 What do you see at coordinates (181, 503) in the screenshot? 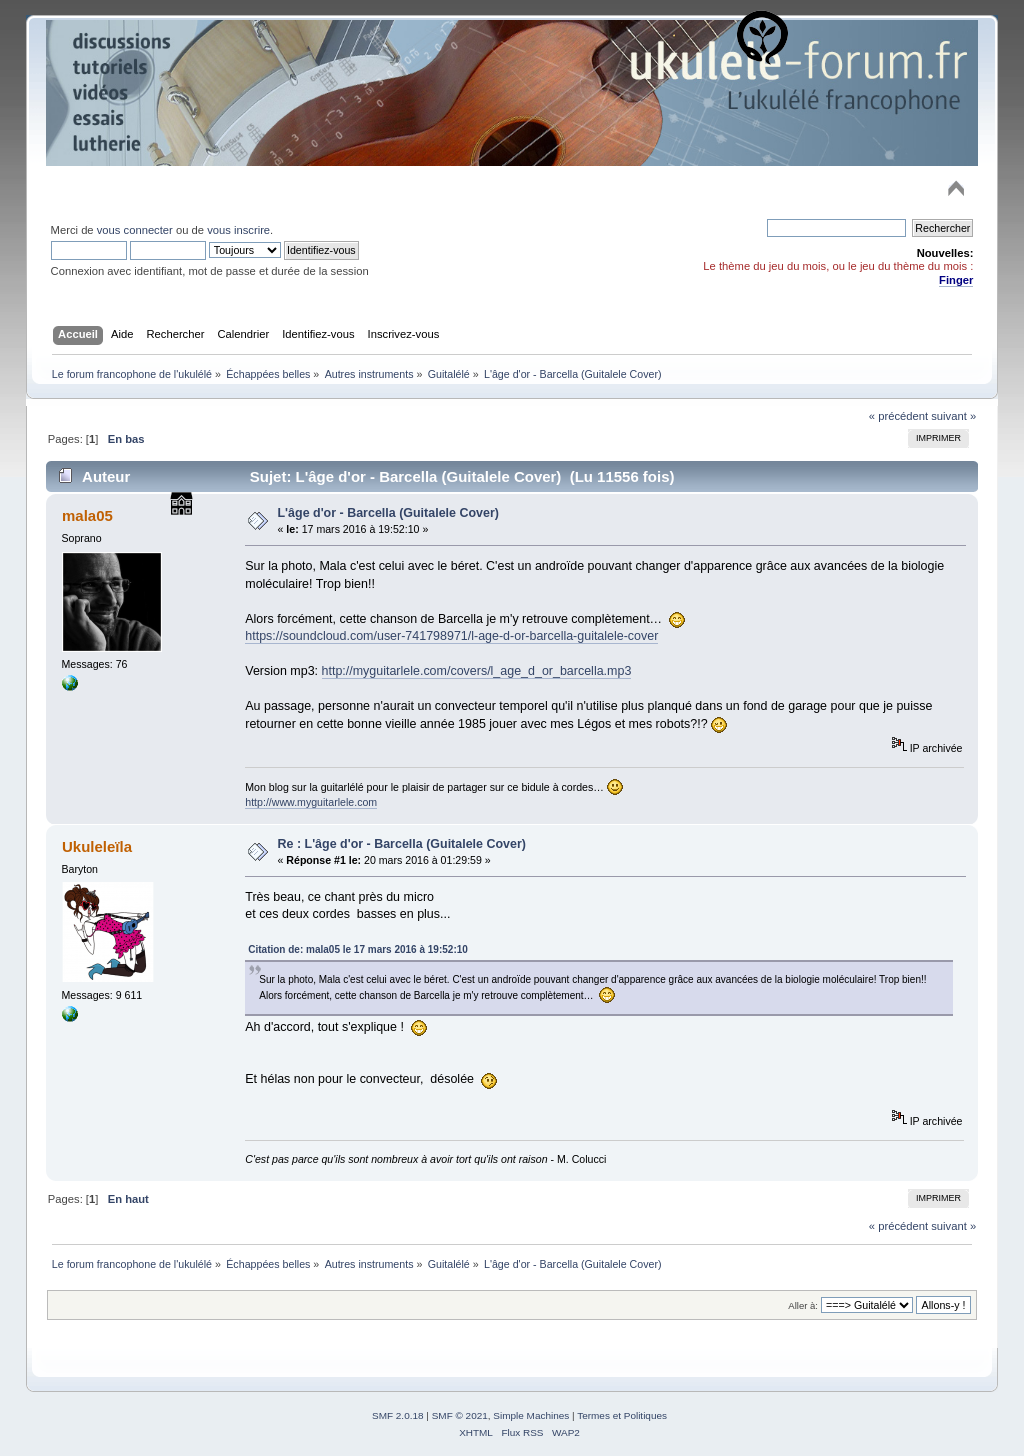
I see `navigate to home screen` at bounding box center [181, 503].